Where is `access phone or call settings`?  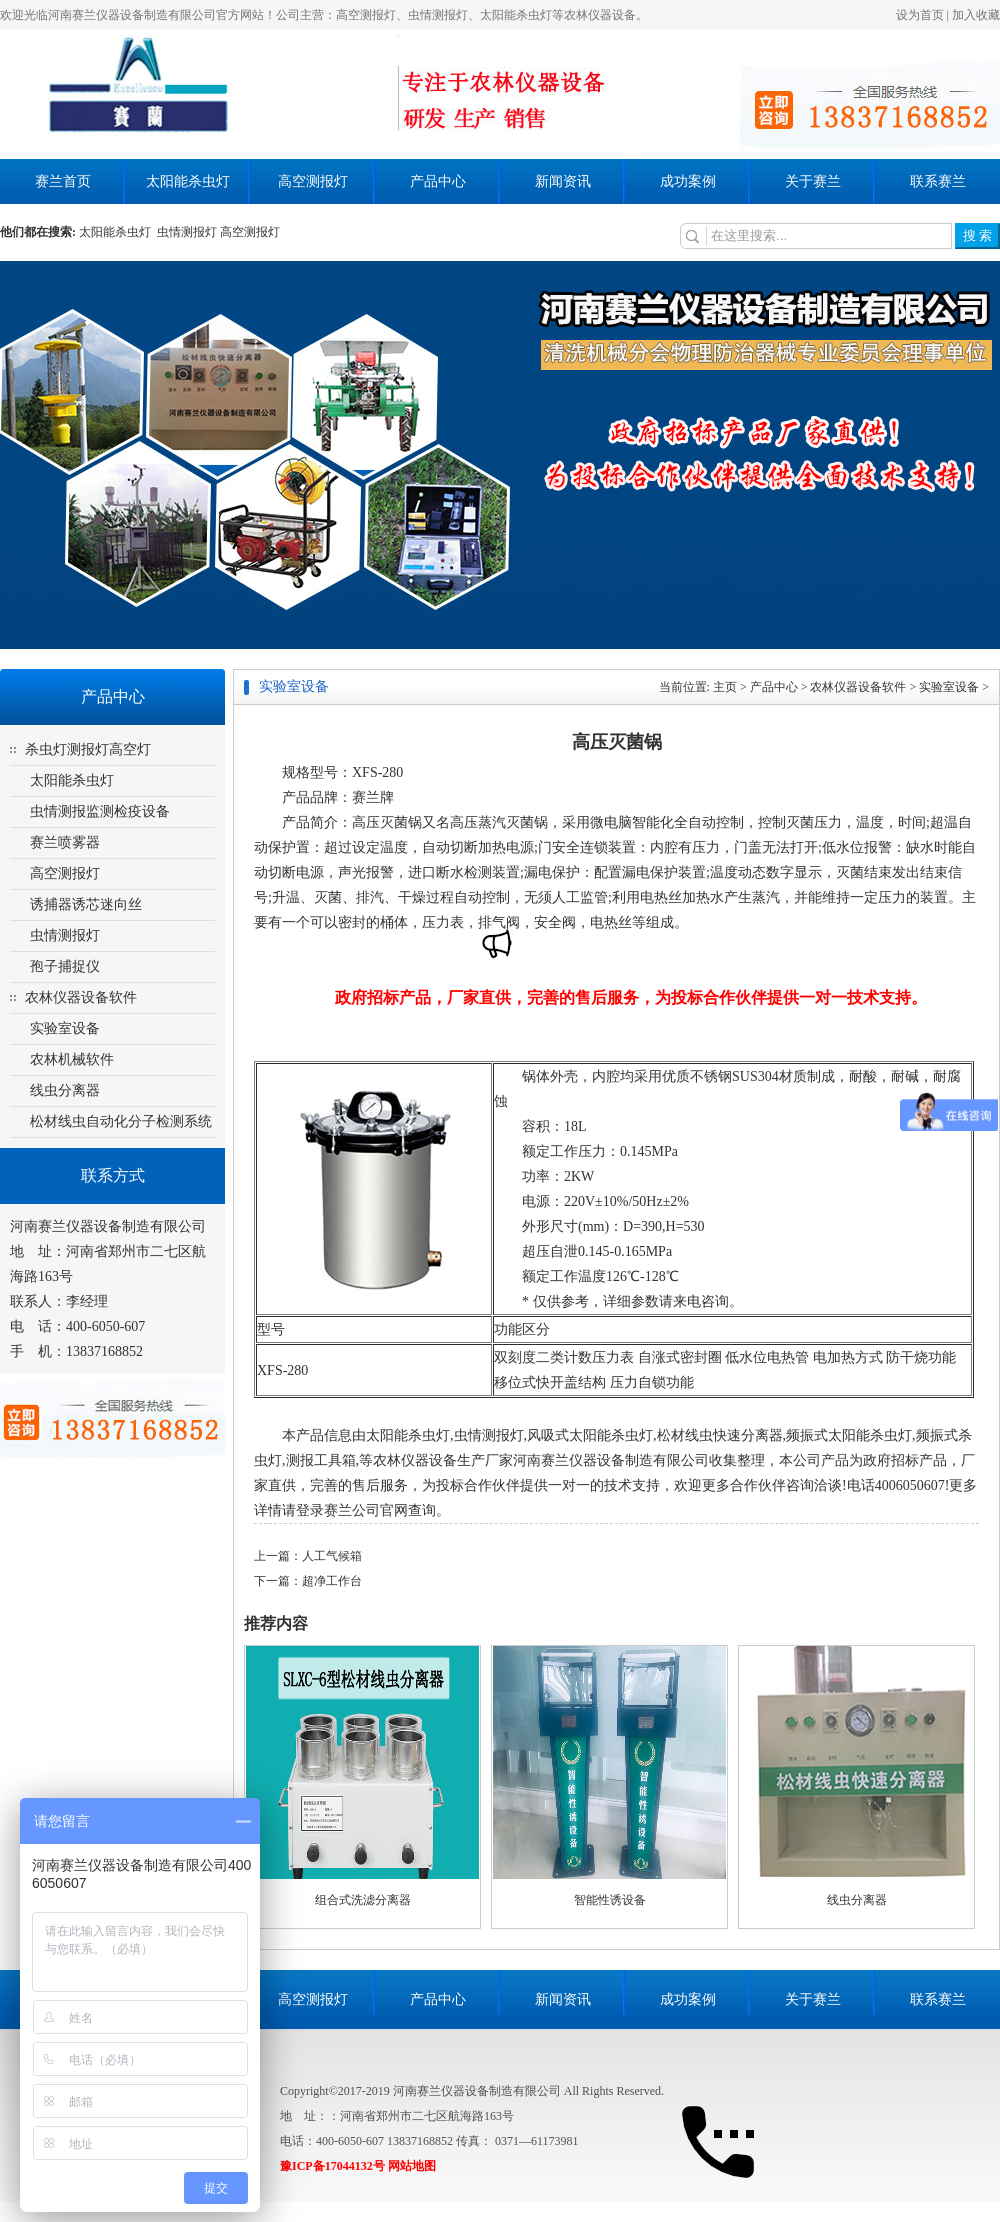 access phone or call settings is located at coordinates (718, 2142).